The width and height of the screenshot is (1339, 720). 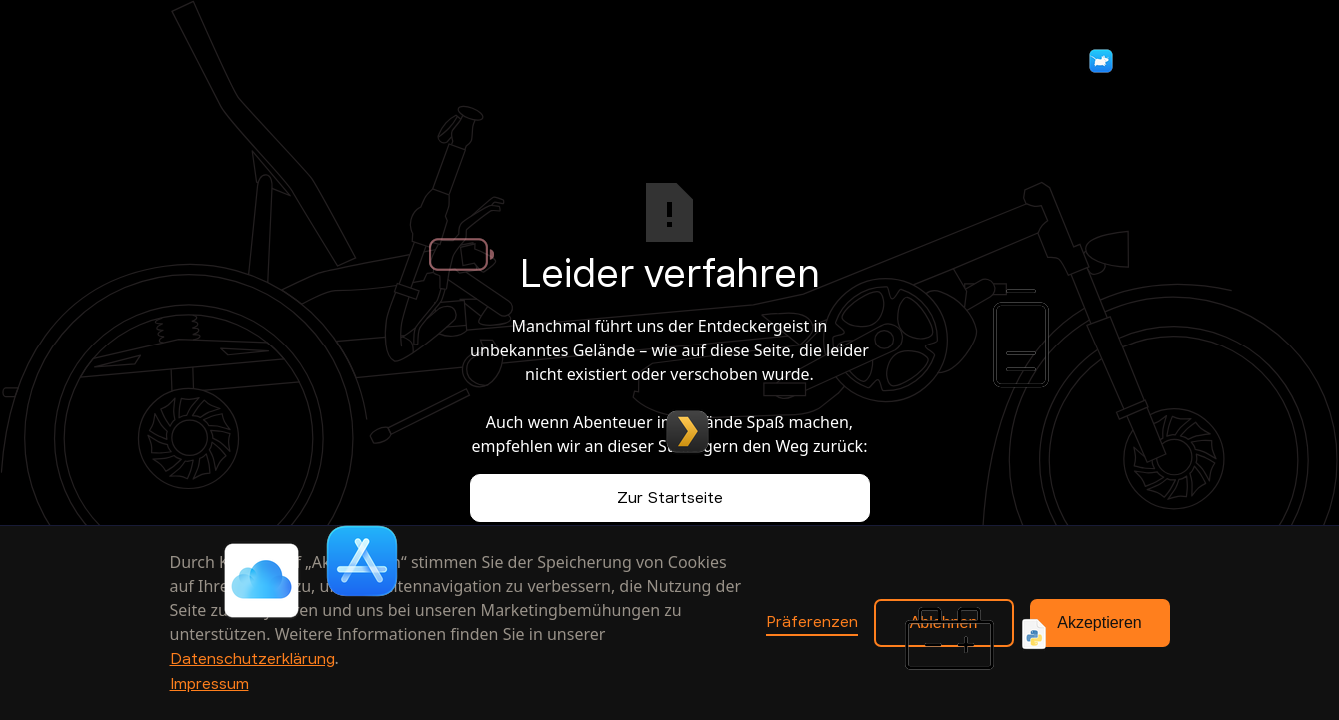 I want to click on open plex media player, so click(x=687, y=431).